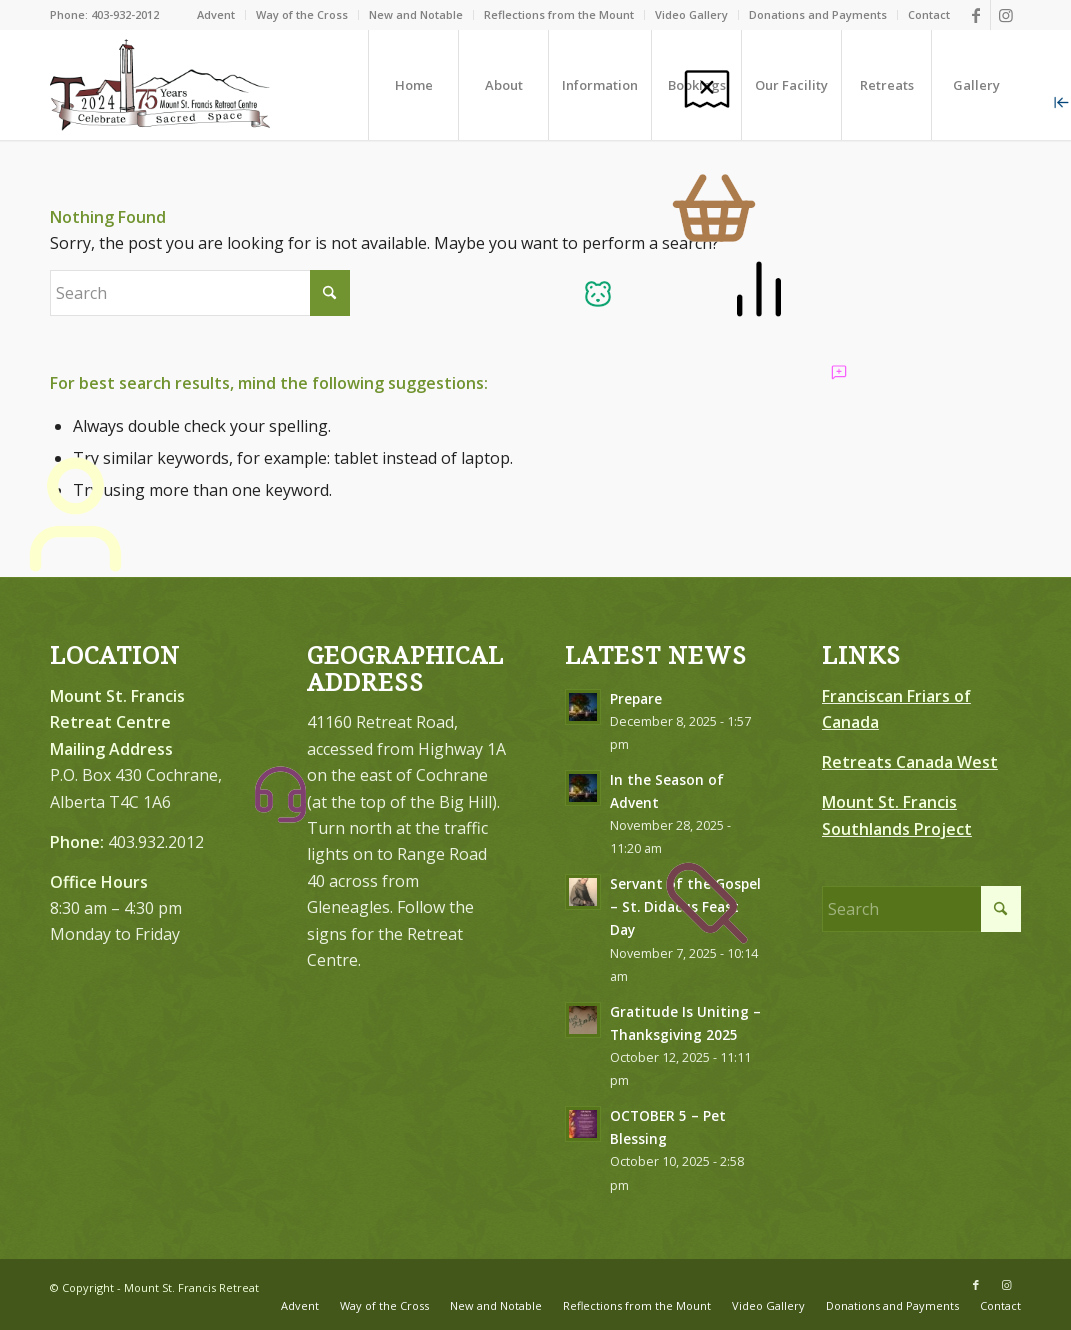 The width and height of the screenshot is (1071, 1330). What do you see at coordinates (707, 903) in the screenshot?
I see `access frozen treats or dessert options` at bounding box center [707, 903].